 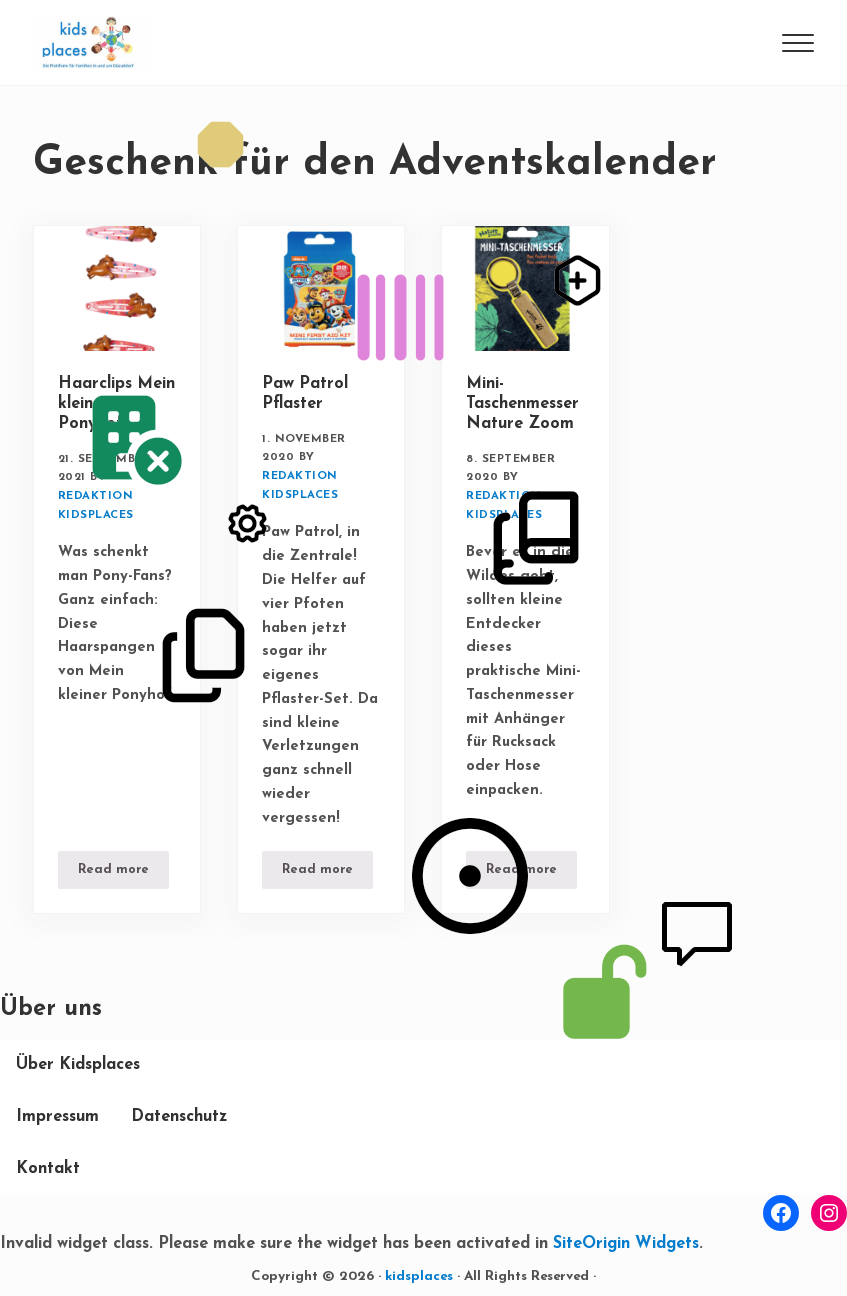 What do you see at coordinates (536, 538) in the screenshot?
I see `duplicate or copy a book/document` at bounding box center [536, 538].